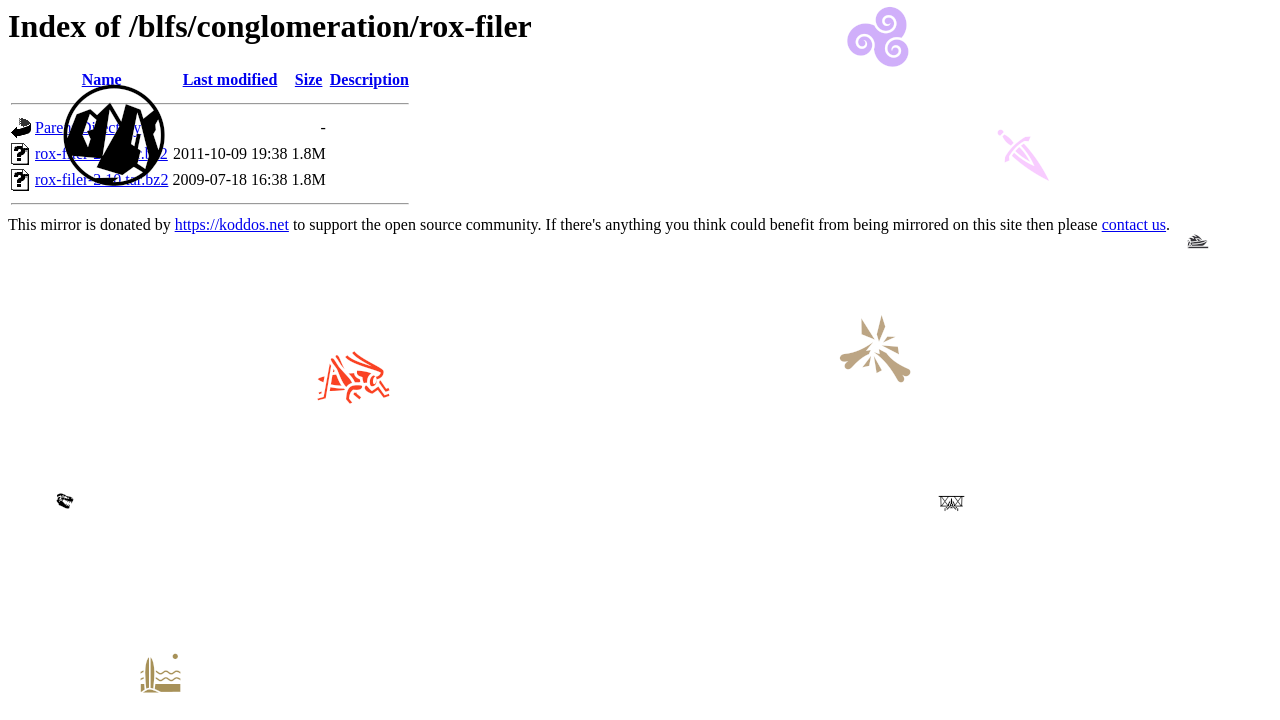 This screenshot has width=1280, height=720. What do you see at coordinates (114, 135) in the screenshot?
I see `indicates arctic or cold climate game environment` at bounding box center [114, 135].